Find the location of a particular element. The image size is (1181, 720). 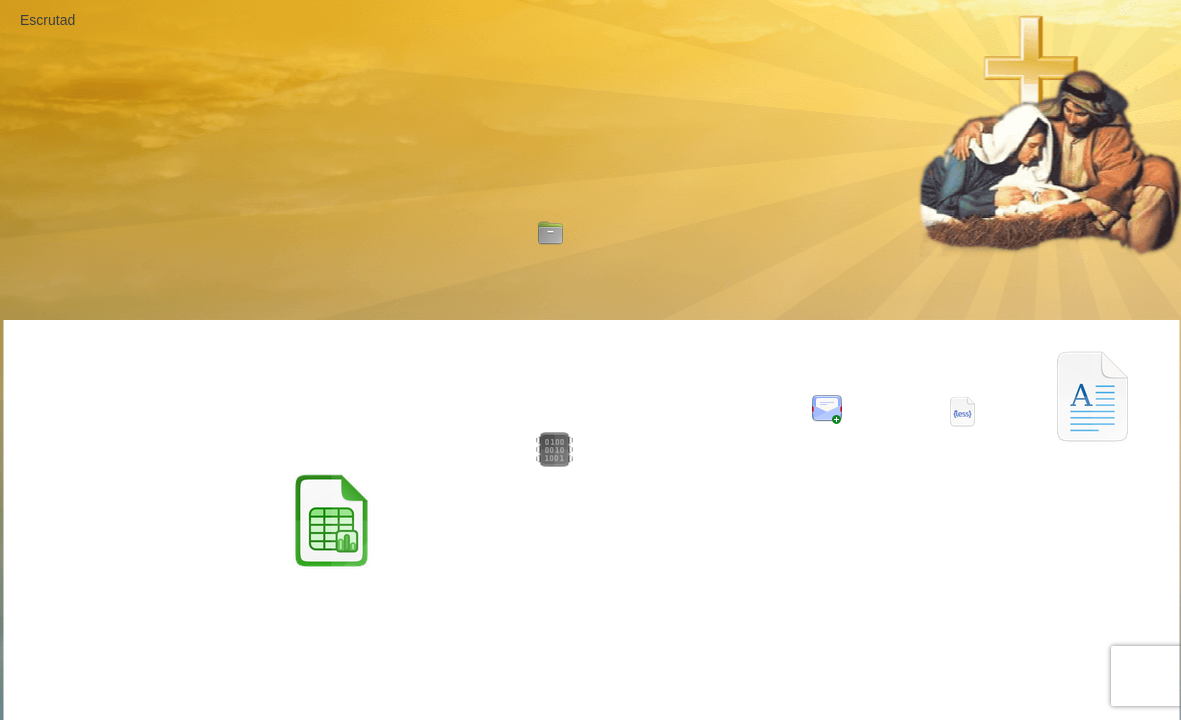

open a libreoffice calc spreadsheet file is located at coordinates (331, 520).